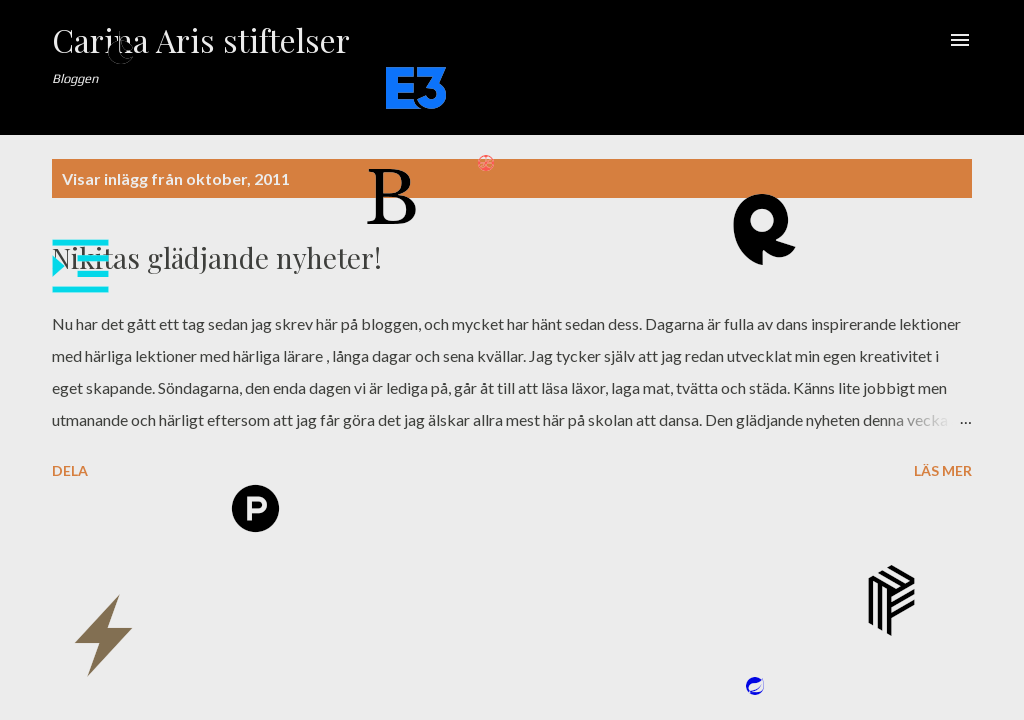 This screenshot has height=720, width=1024. I want to click on spring framework logo, so click(755, 686).